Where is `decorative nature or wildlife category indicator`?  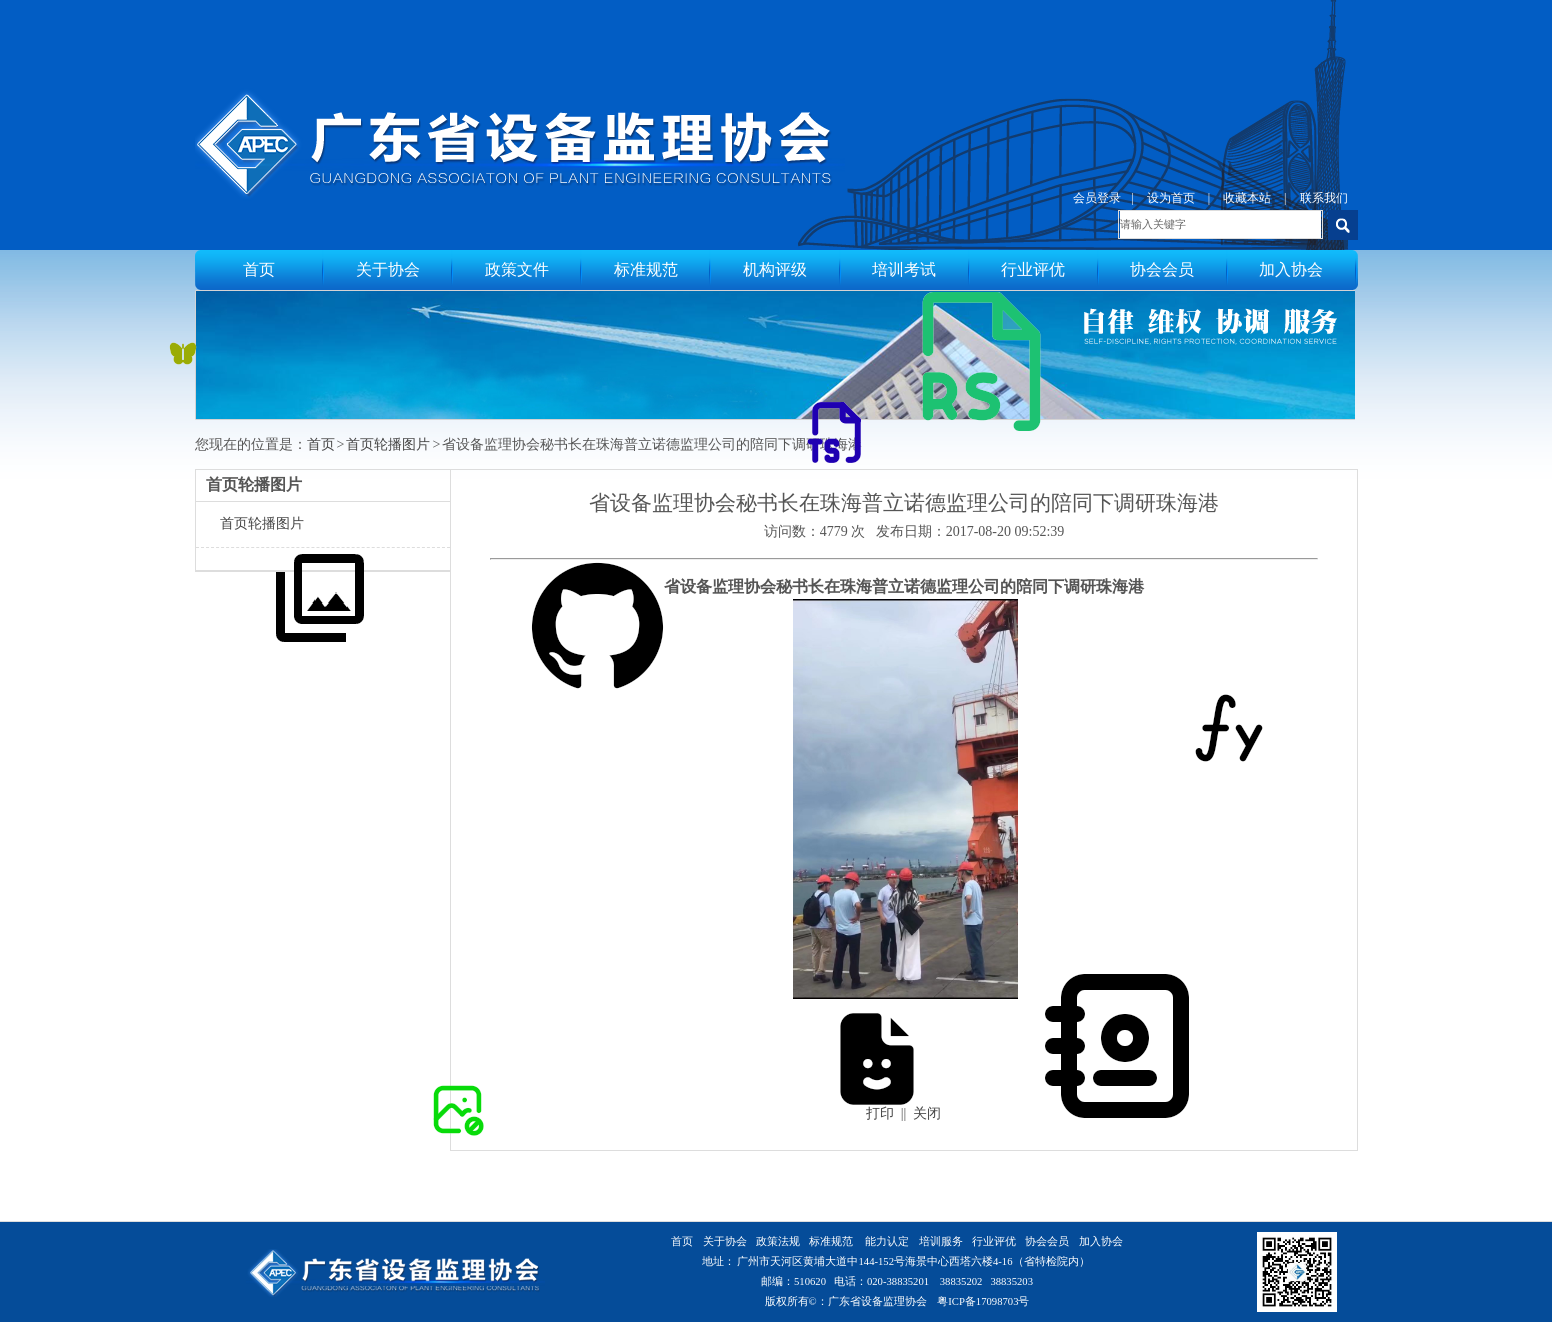 decorative nature or wildlife category indicator is located at coordinates (183, 353).